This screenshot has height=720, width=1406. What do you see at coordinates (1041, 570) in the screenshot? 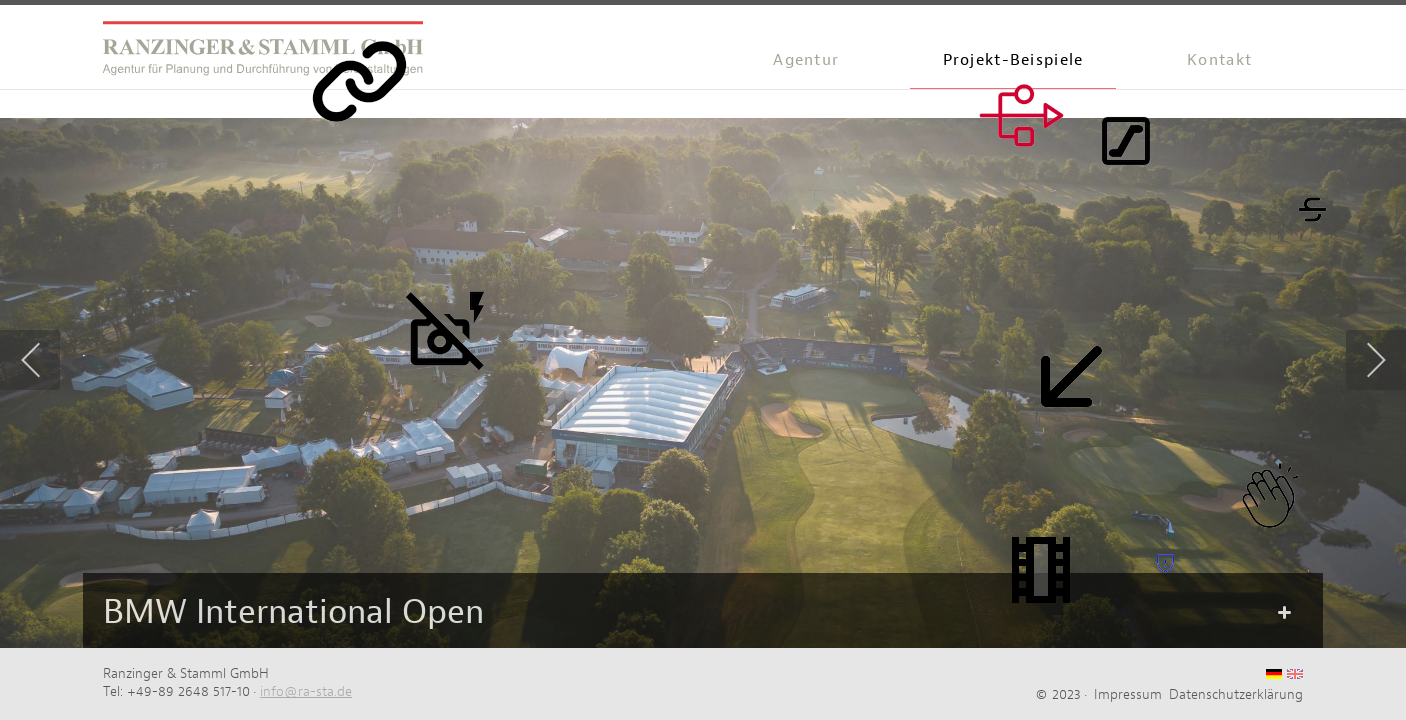
I see `access local movie theaters or showtimes` at bounding box center [1041, 570].